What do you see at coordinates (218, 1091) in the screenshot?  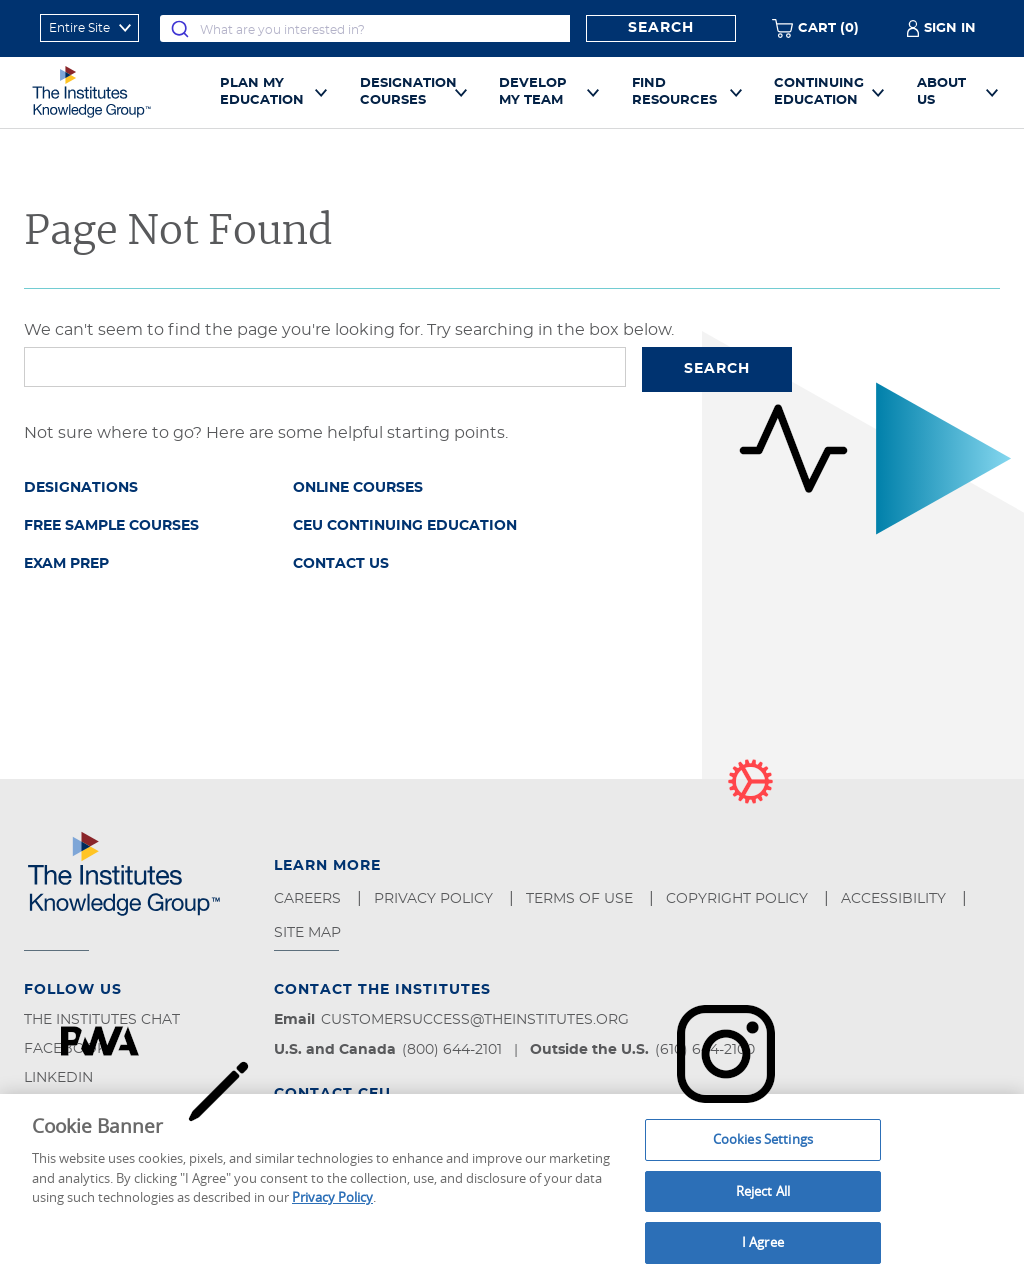 I see `edit content or text` at bounding box center [218, 1091].